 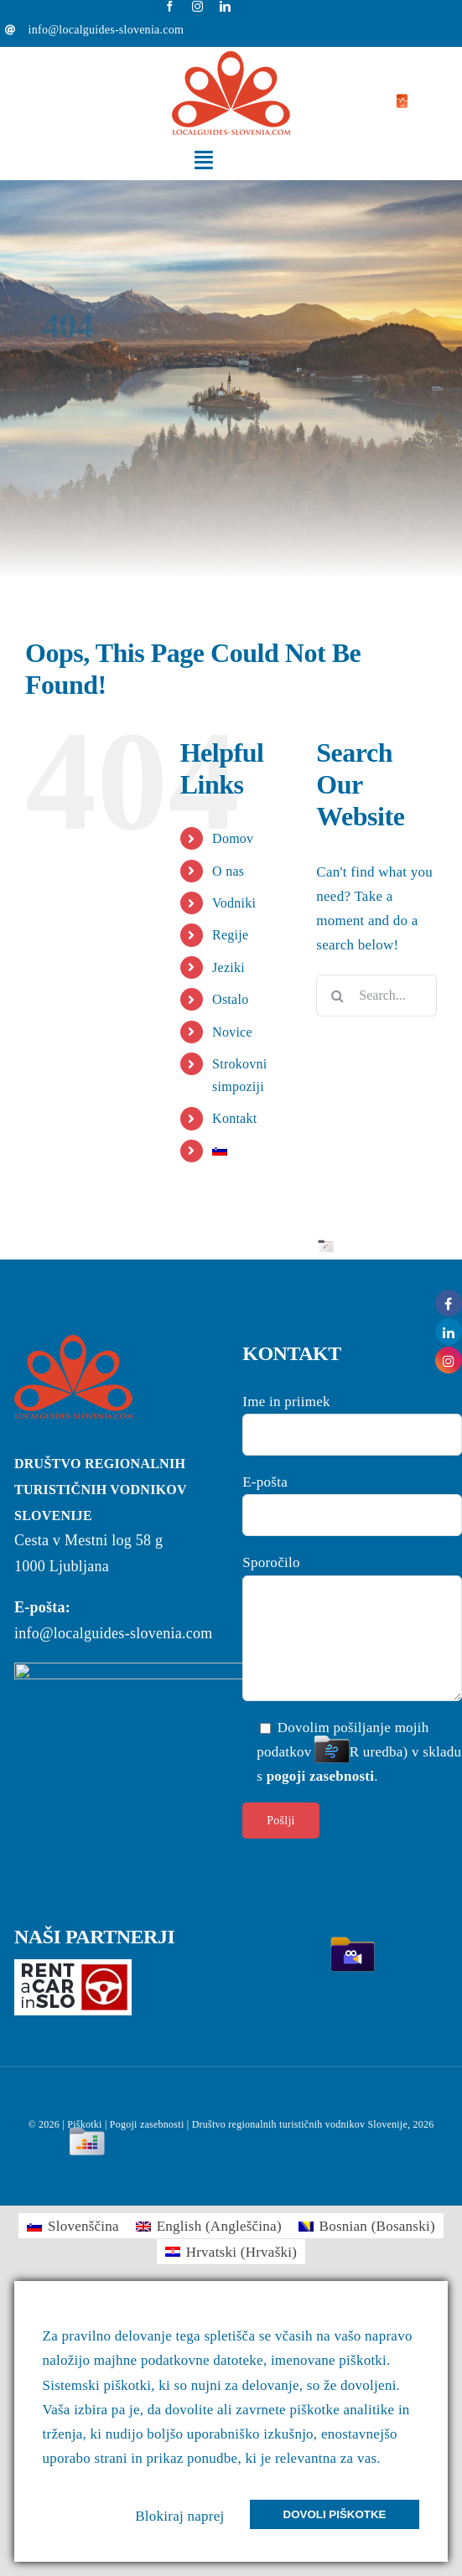 I want to click on open windicss project folder, so click(x=331, y=1750).